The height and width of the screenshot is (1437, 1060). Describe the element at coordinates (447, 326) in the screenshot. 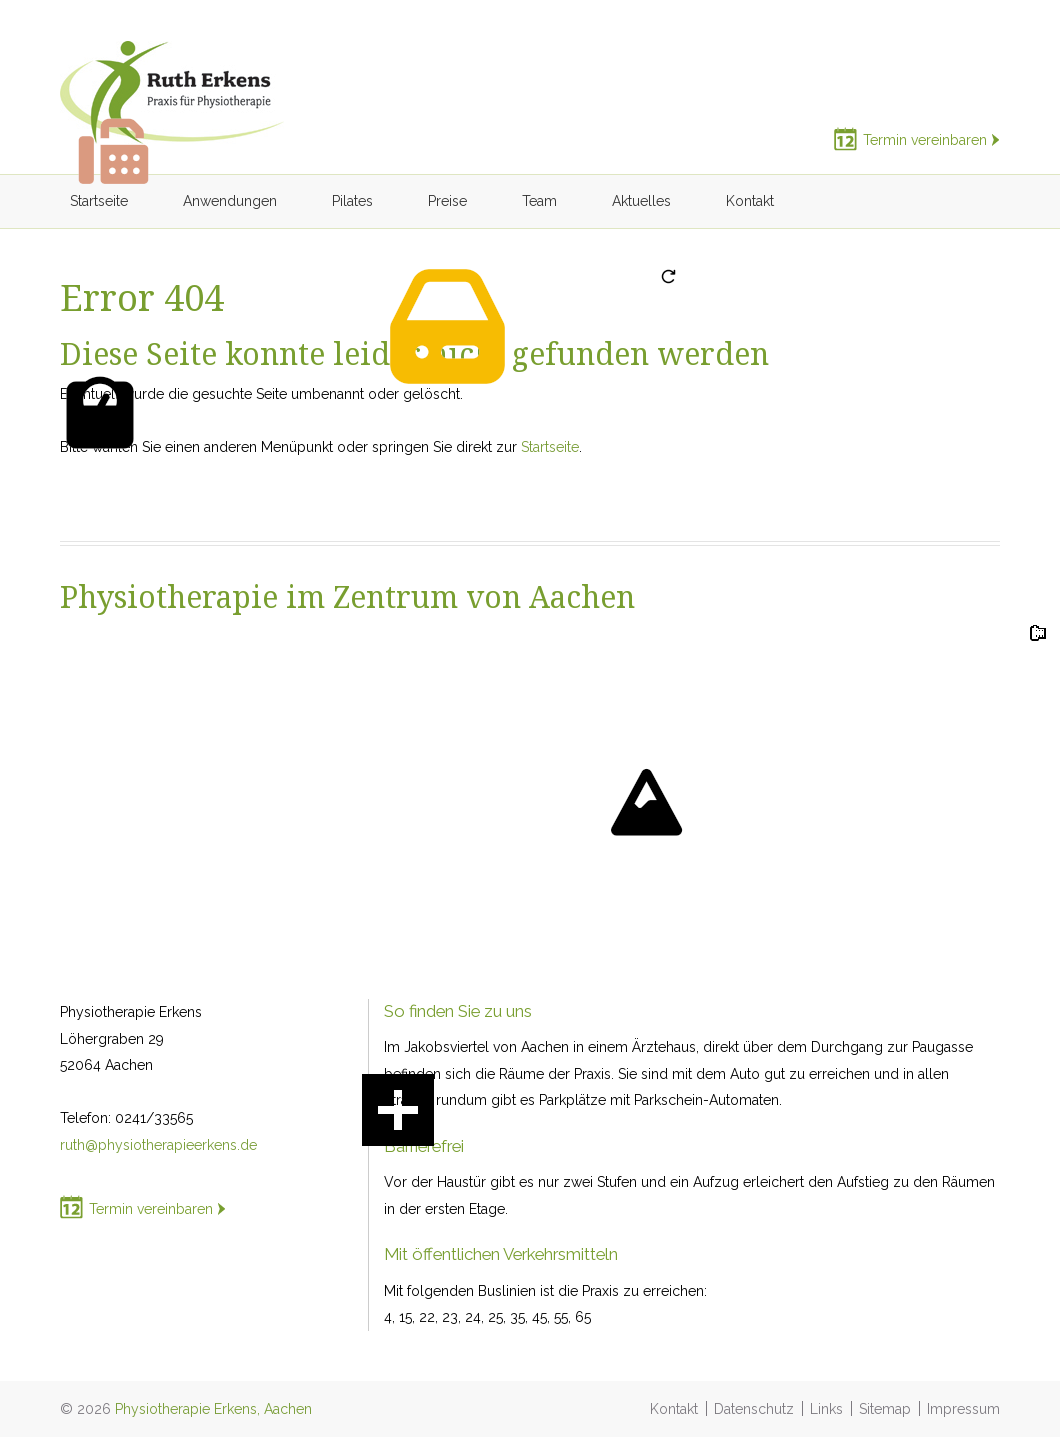

I see `access local storage or hard drive` at that location.